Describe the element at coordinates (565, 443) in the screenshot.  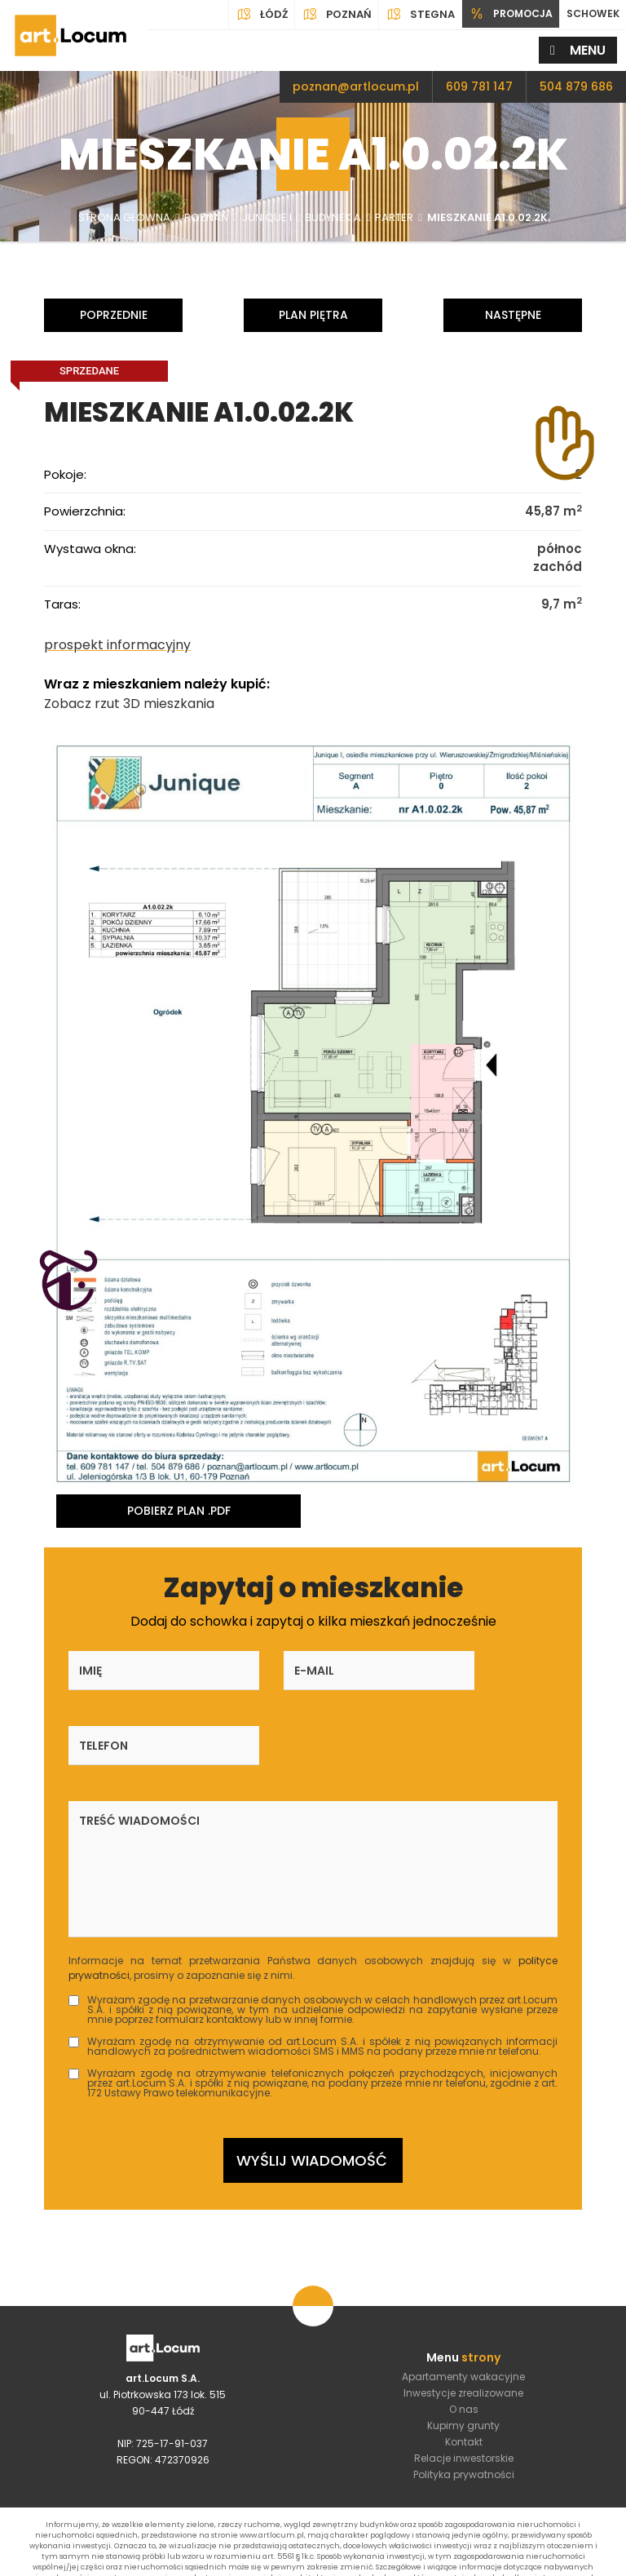
I see `stop or pause an action` at that location.